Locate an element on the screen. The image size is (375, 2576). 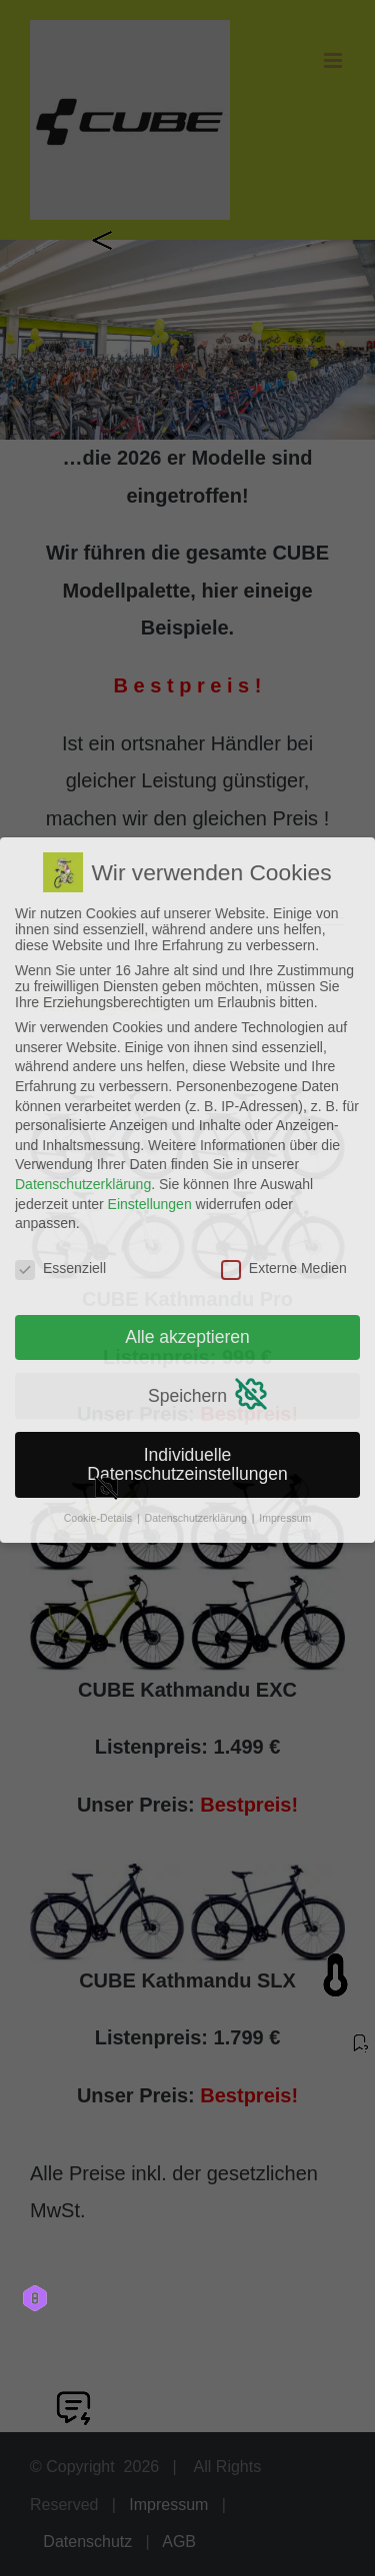
photography not allowed in this area is located at coordinates (106, 1487).